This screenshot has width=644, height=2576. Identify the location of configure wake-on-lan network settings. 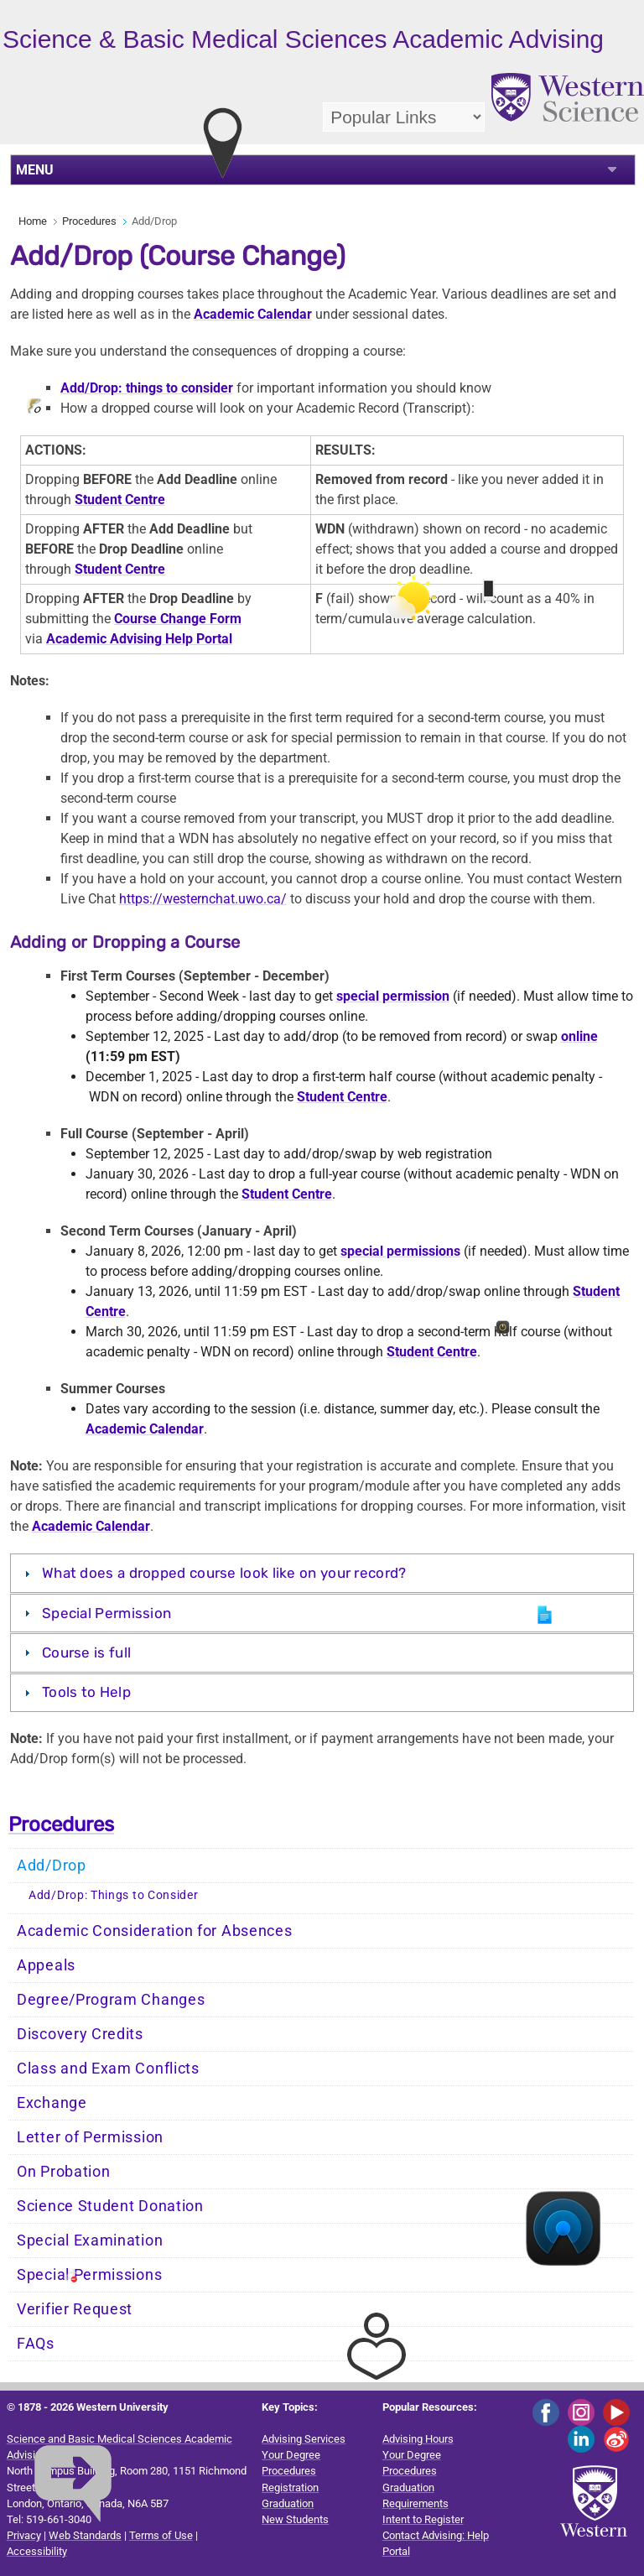
(502, 1327).